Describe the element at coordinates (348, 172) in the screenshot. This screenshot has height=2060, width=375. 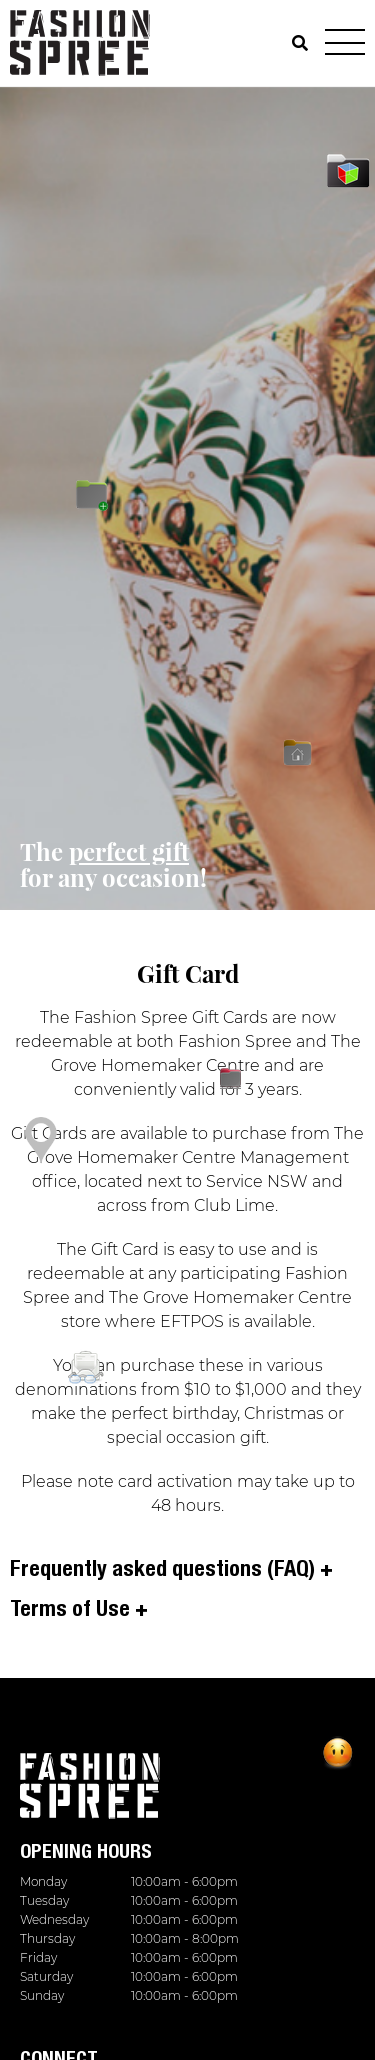
I see `open gtk folder` at that location.